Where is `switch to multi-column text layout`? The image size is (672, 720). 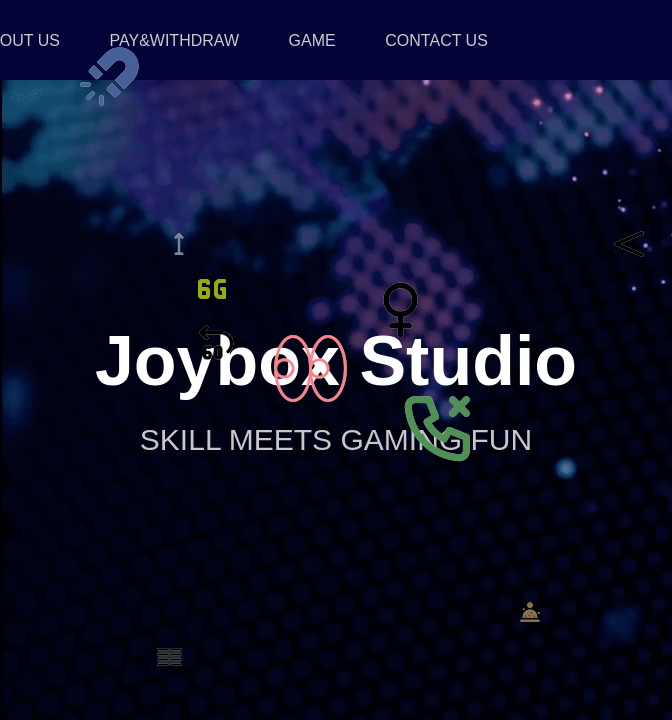
switch to multi-column text layout is located at coordinates (169, 657).